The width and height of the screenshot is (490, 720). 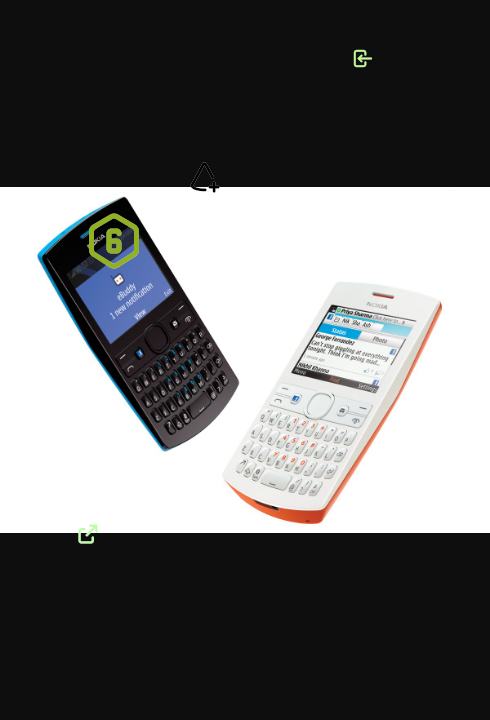 What do you see at coordinates (114, 241) in the screenshot?
I see `indicates step 6 in a multi-step process` at bounding box center [114, 241].